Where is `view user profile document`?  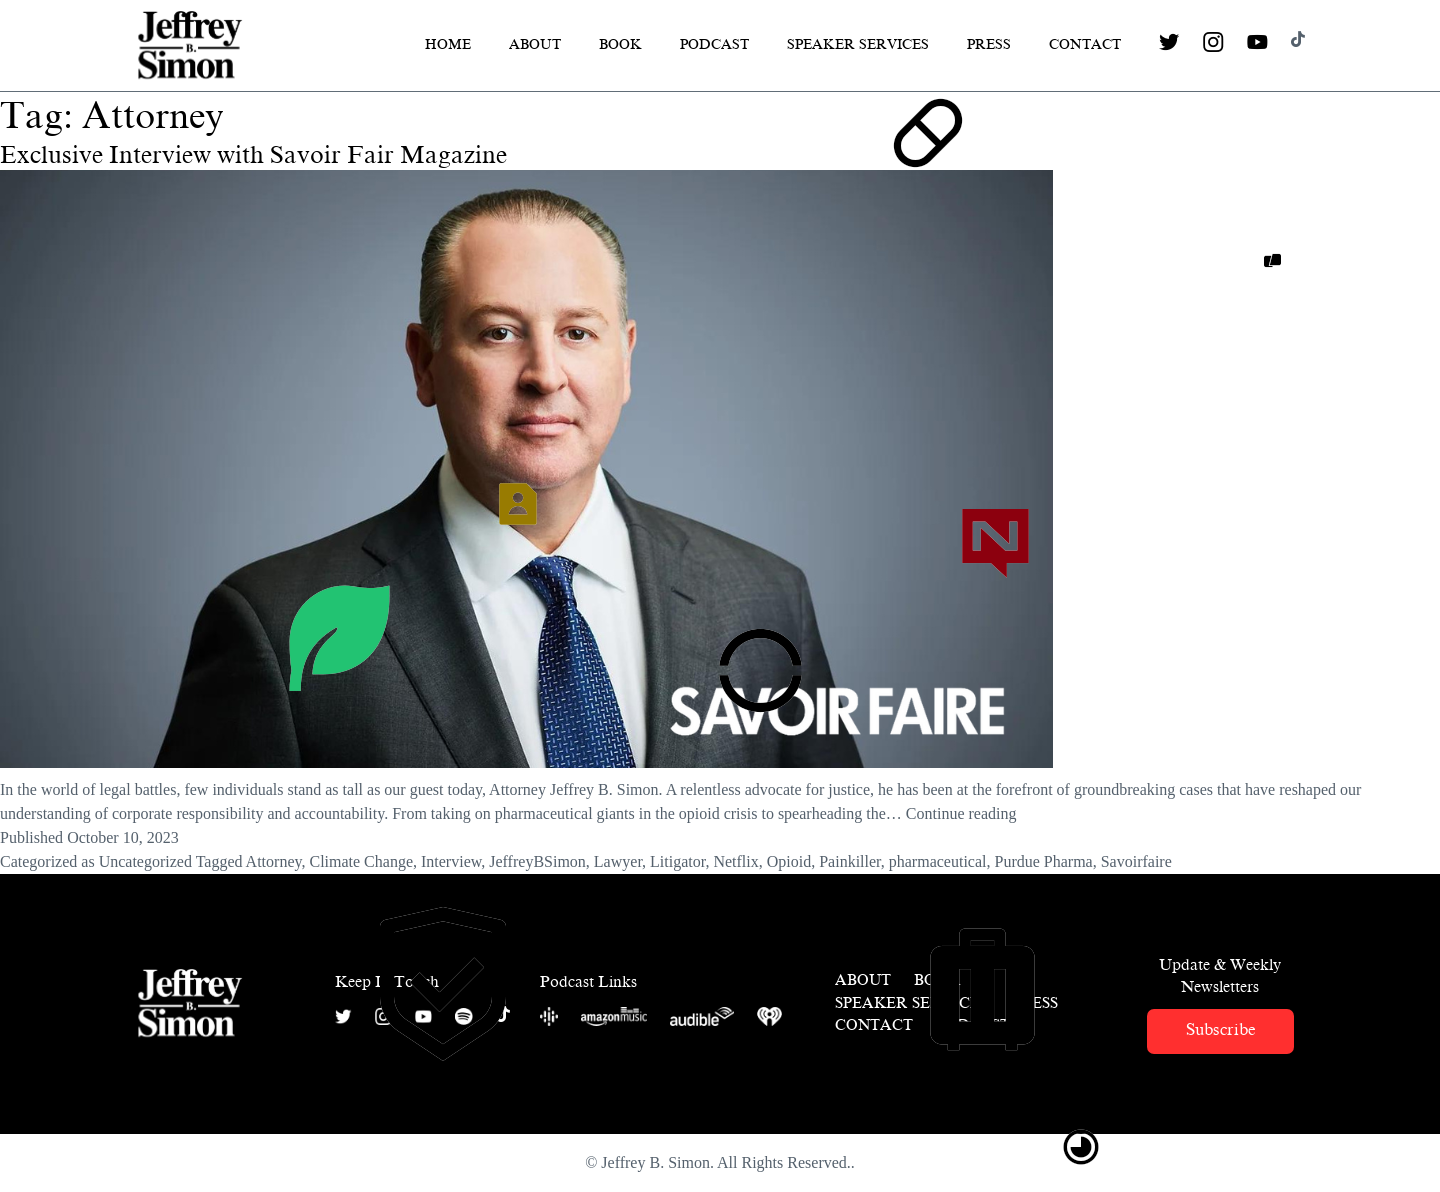 view user profile document is located at coordinates (518, 504).